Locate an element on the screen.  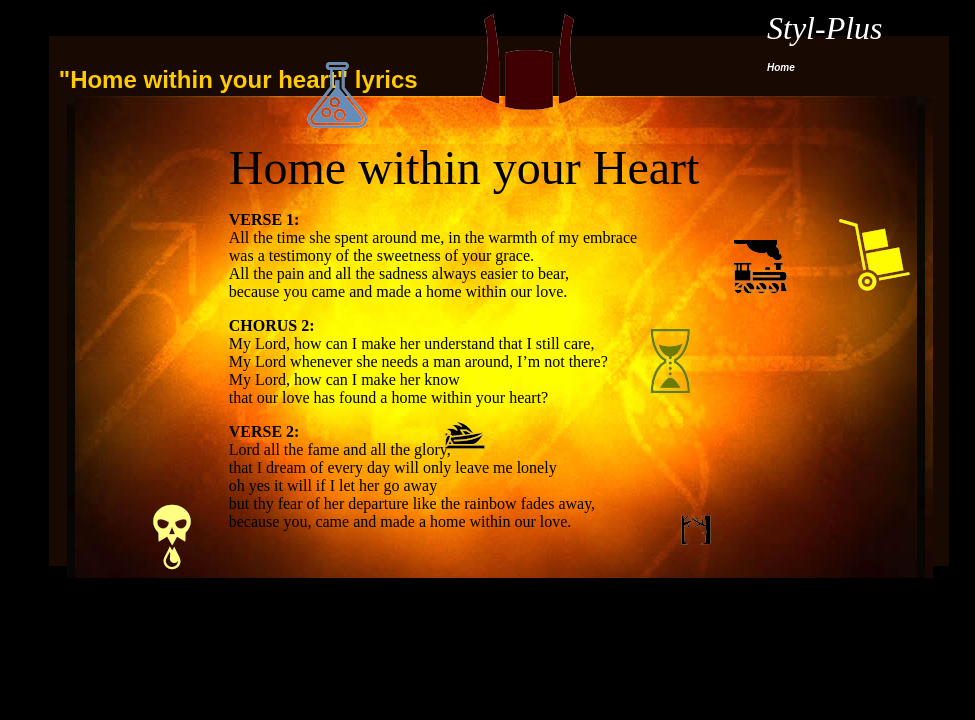
access the chemistry or science section is located at coordinates (337, 94).